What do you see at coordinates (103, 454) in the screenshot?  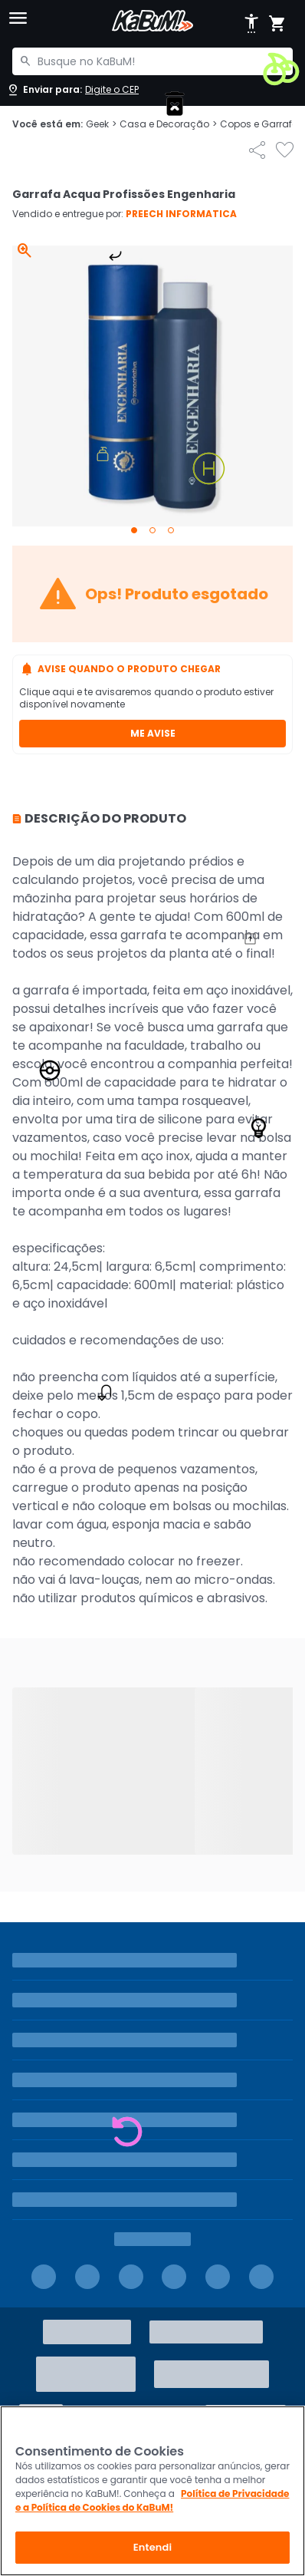 I see `access hand washing or hygiene instructions` at bounding box center [103, 454].